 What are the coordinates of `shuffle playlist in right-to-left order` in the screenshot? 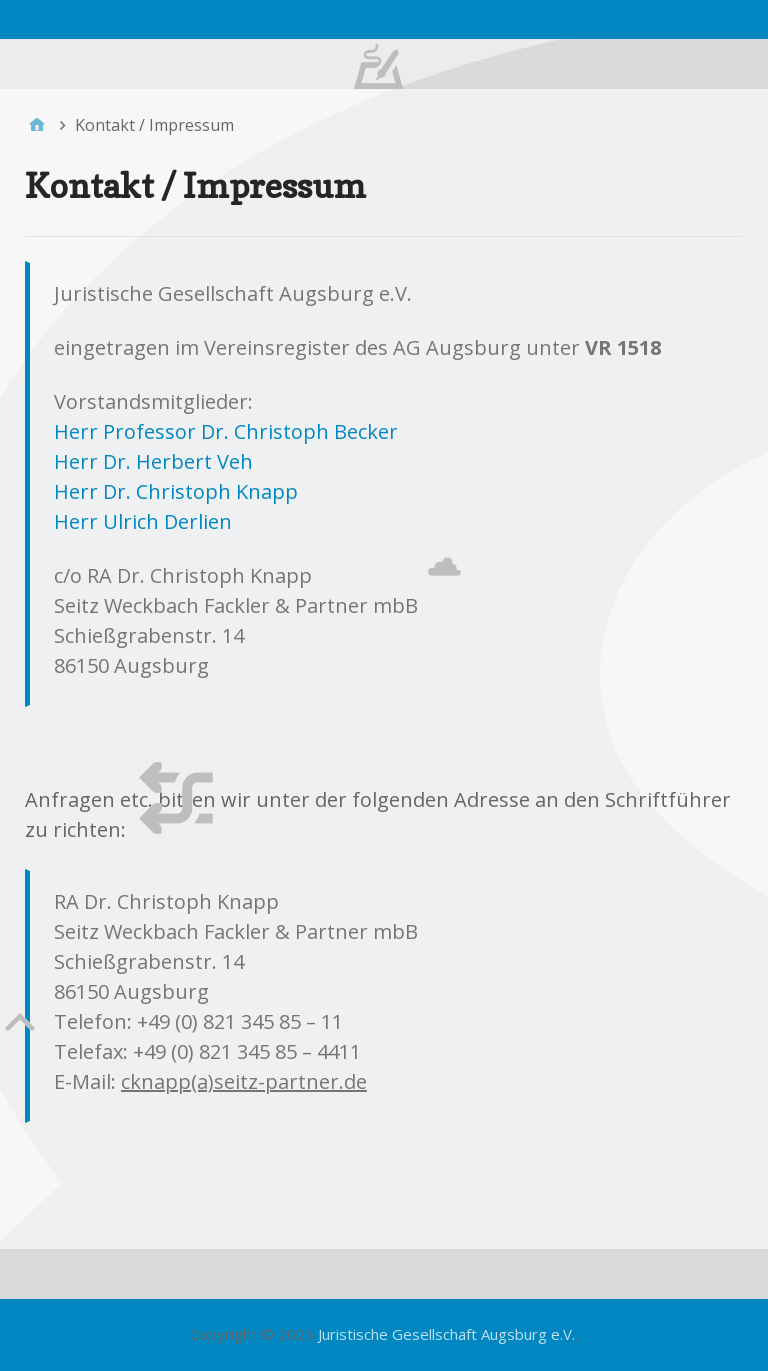 It's located at (177, 798).